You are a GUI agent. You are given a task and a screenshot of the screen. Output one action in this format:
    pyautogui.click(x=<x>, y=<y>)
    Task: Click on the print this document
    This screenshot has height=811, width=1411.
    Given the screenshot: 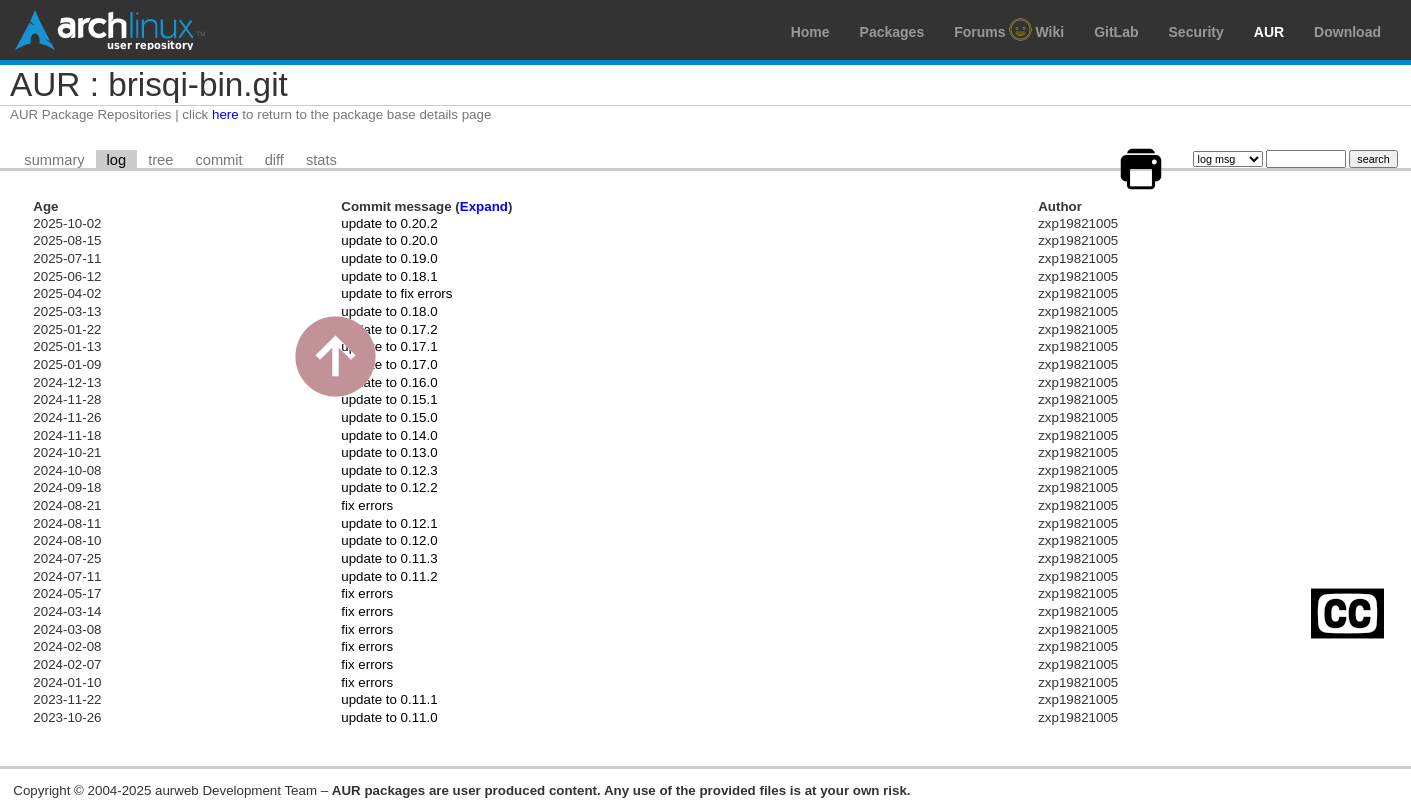 What is the action you would take?
    pyautogui.click(x=1141, y=169)
    